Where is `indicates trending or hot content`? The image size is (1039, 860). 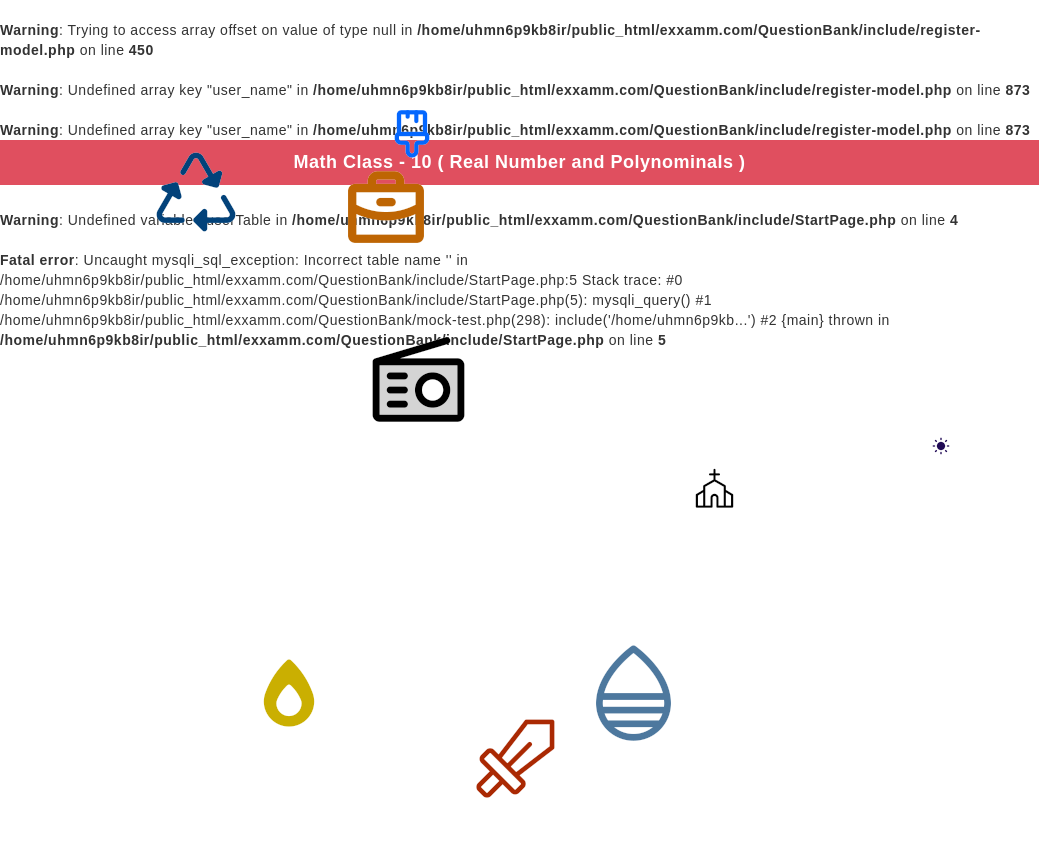 indicates trending or hot content is located at coordinates (289, 693).